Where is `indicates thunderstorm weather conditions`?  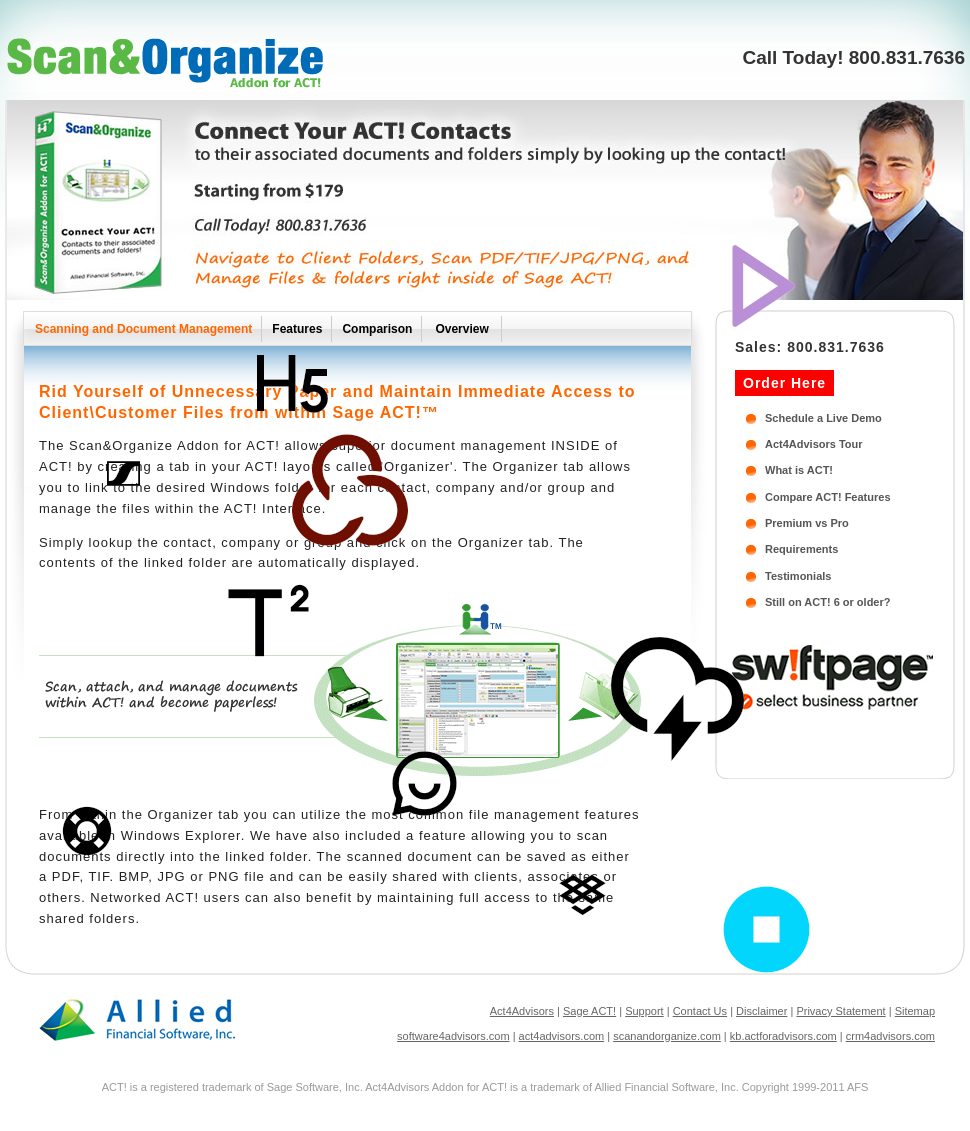
indicates thunderstorm weather conditions is located at coordinates (677, 697).